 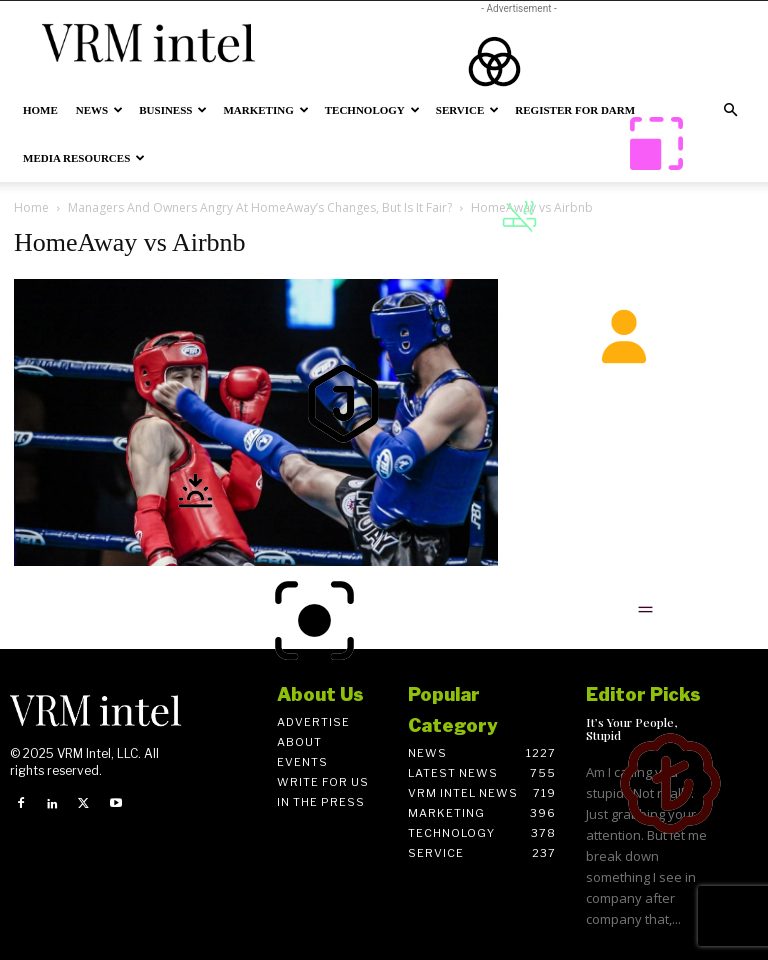 I want to click on activate camera focus or targeting mode, so click(x=314, y=620).